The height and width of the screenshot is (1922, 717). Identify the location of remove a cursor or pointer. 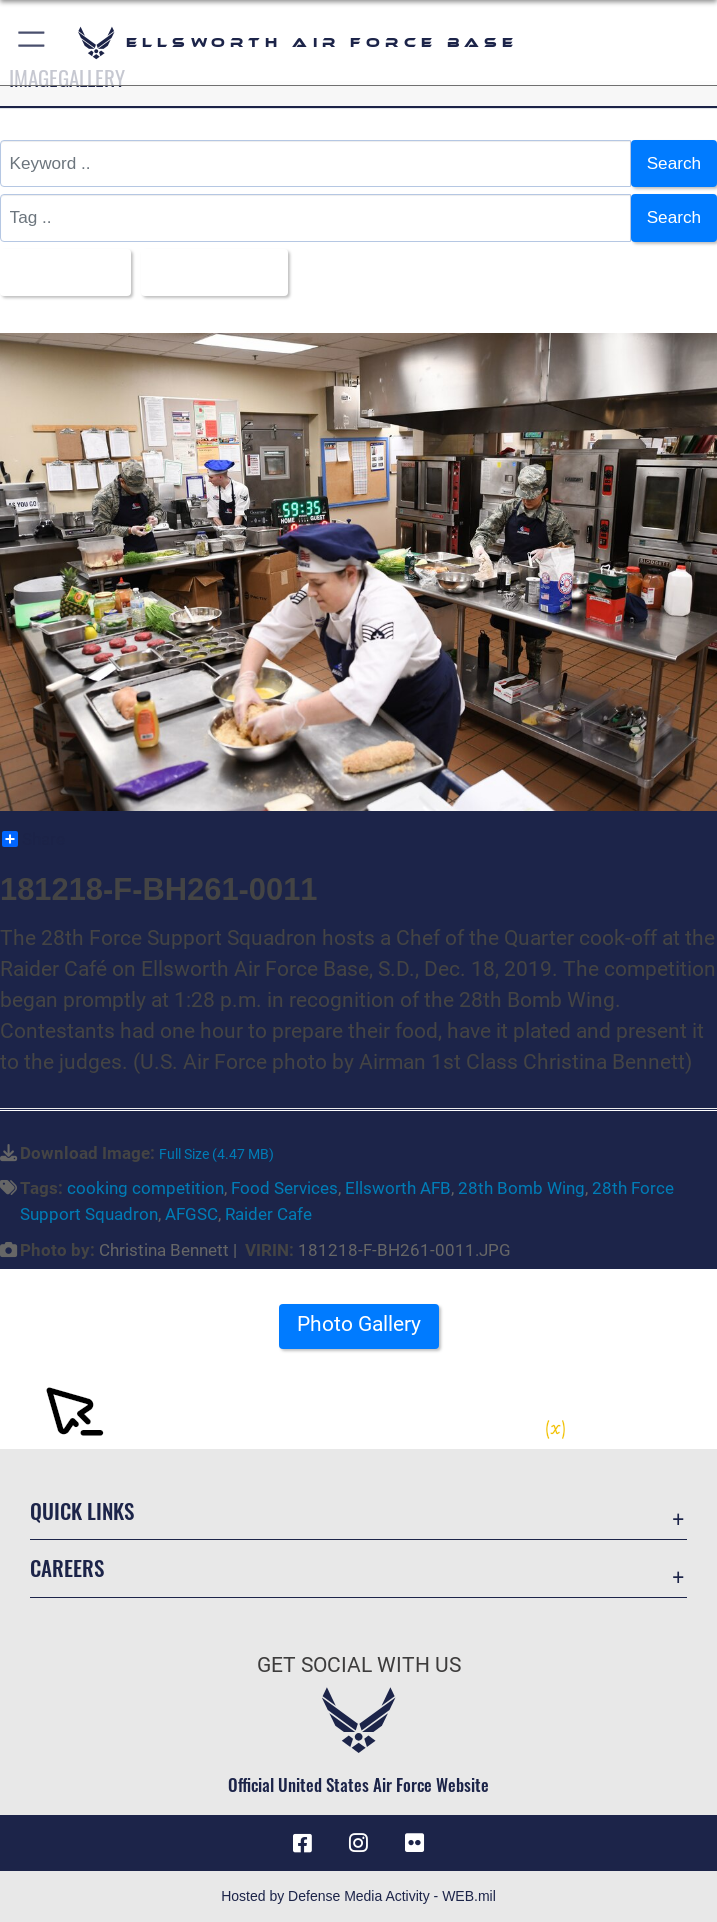
(72, 1413).